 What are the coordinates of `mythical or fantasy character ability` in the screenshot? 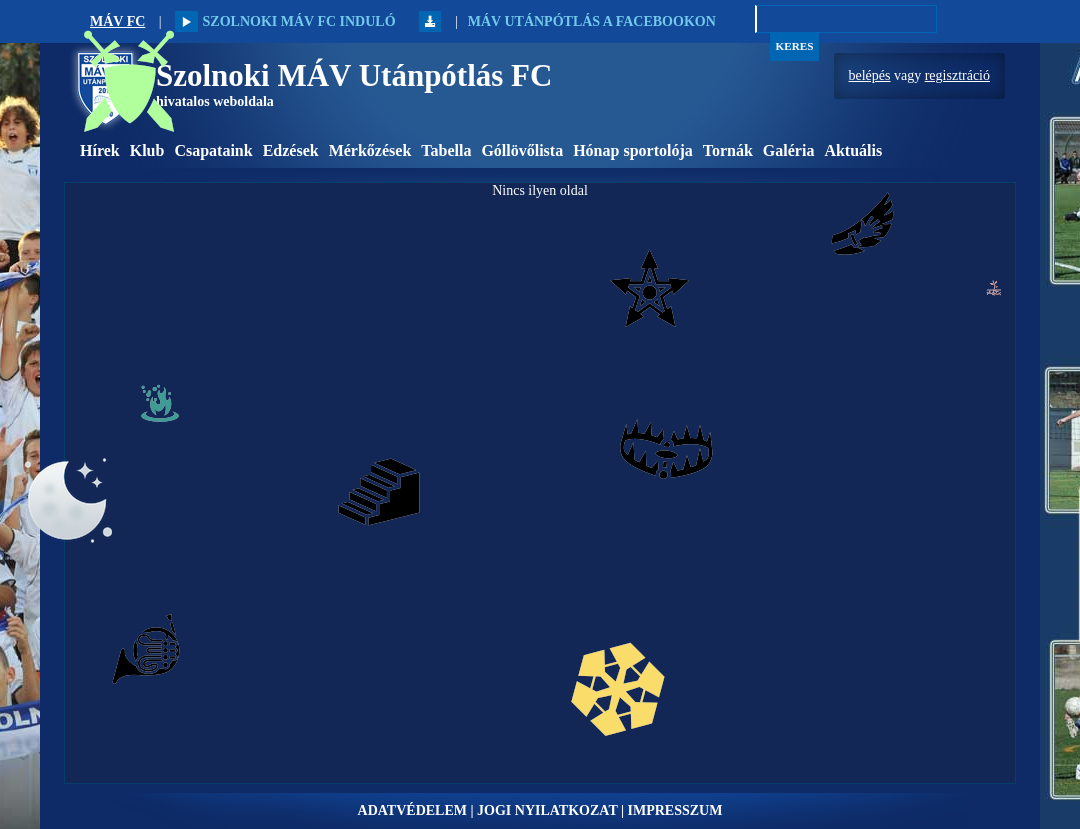 It's located at (862, 223).